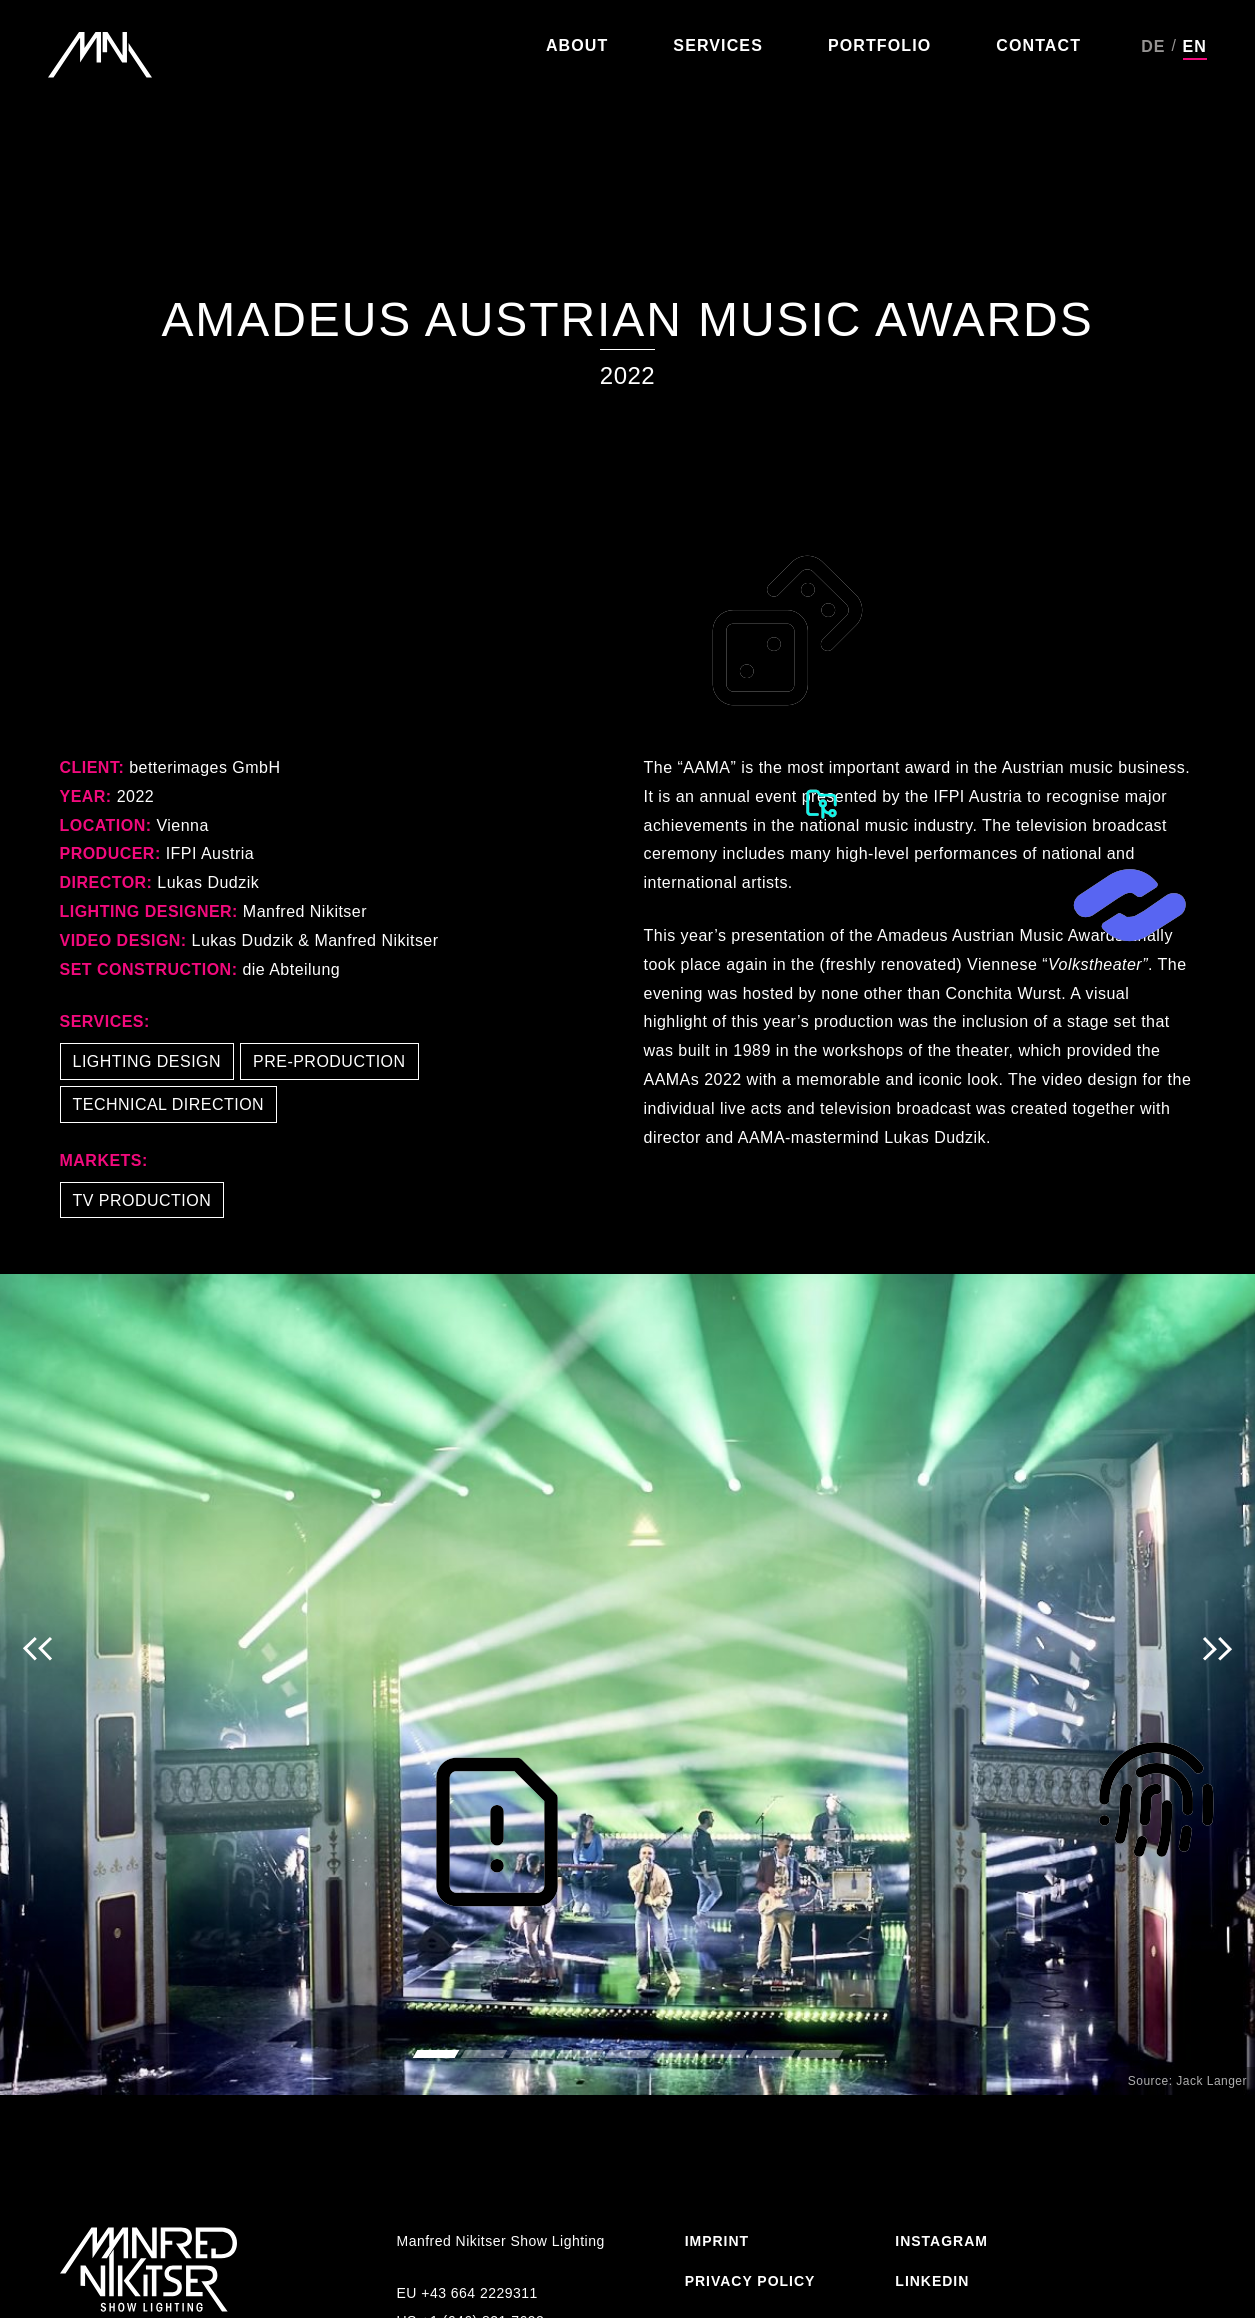  What do you see at coordinates (821, 803) in the screenshot?
I see `open git repository folder` at bounding box center [821, 803].